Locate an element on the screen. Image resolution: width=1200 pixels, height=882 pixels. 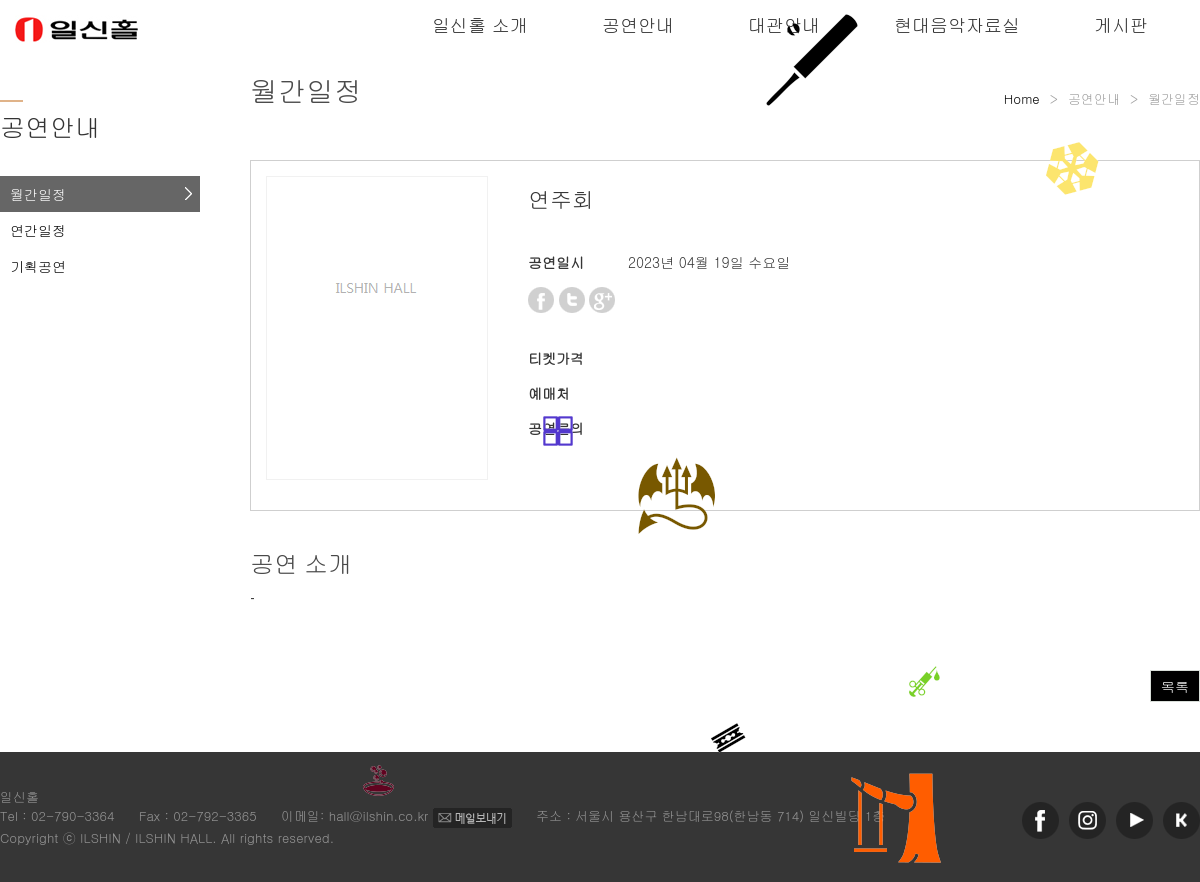
brewing or crafting a potion is located at coordinates (378, 780).